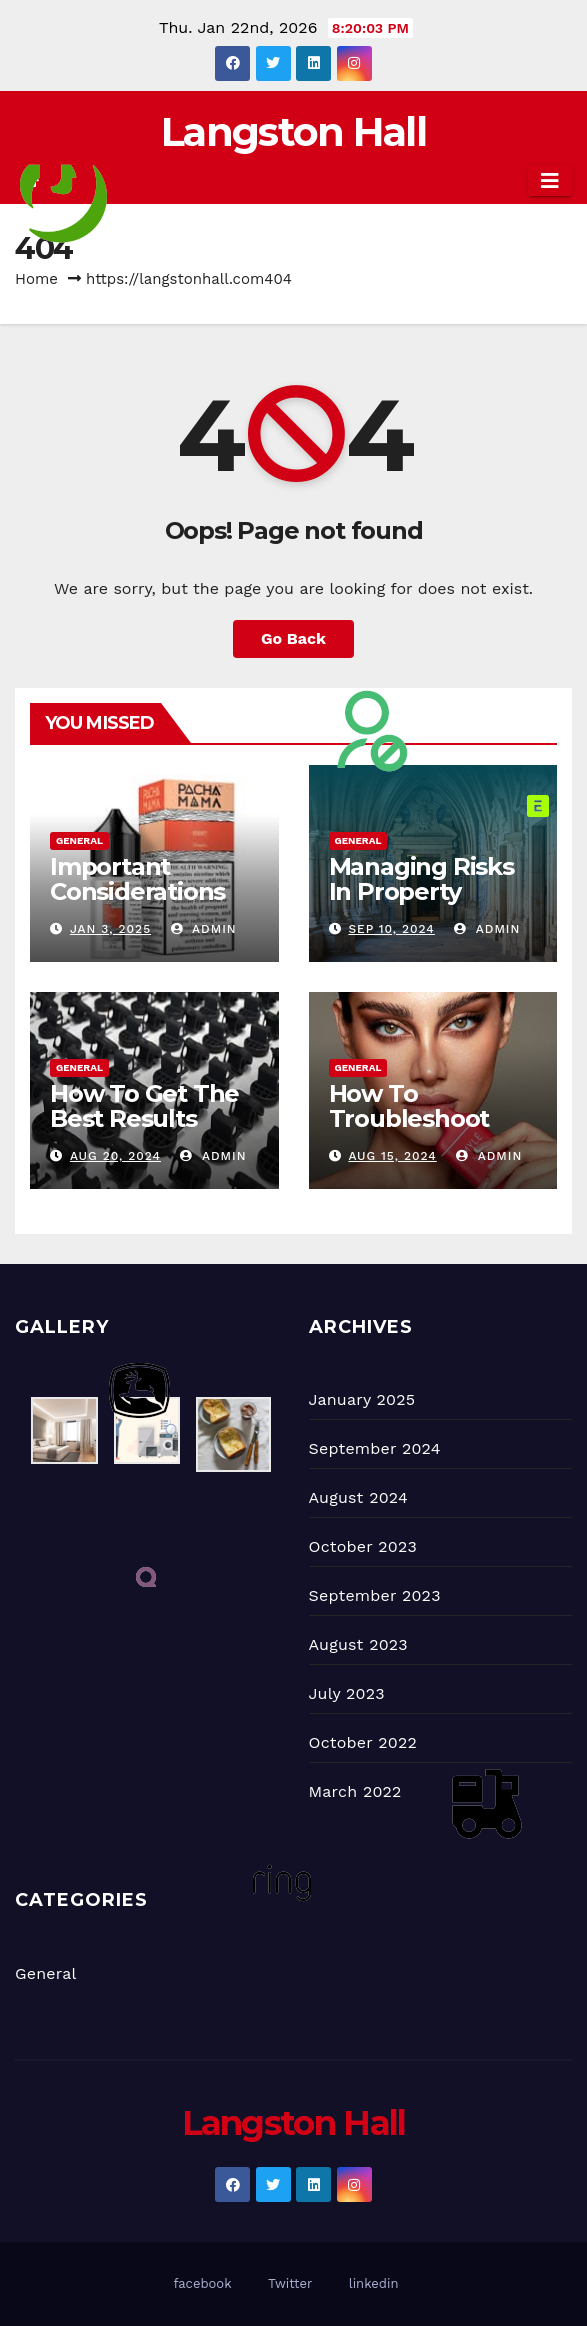 This screenshot has width=587, height=2326. I want to click on visit genius lyrics website, so click(63, 203).